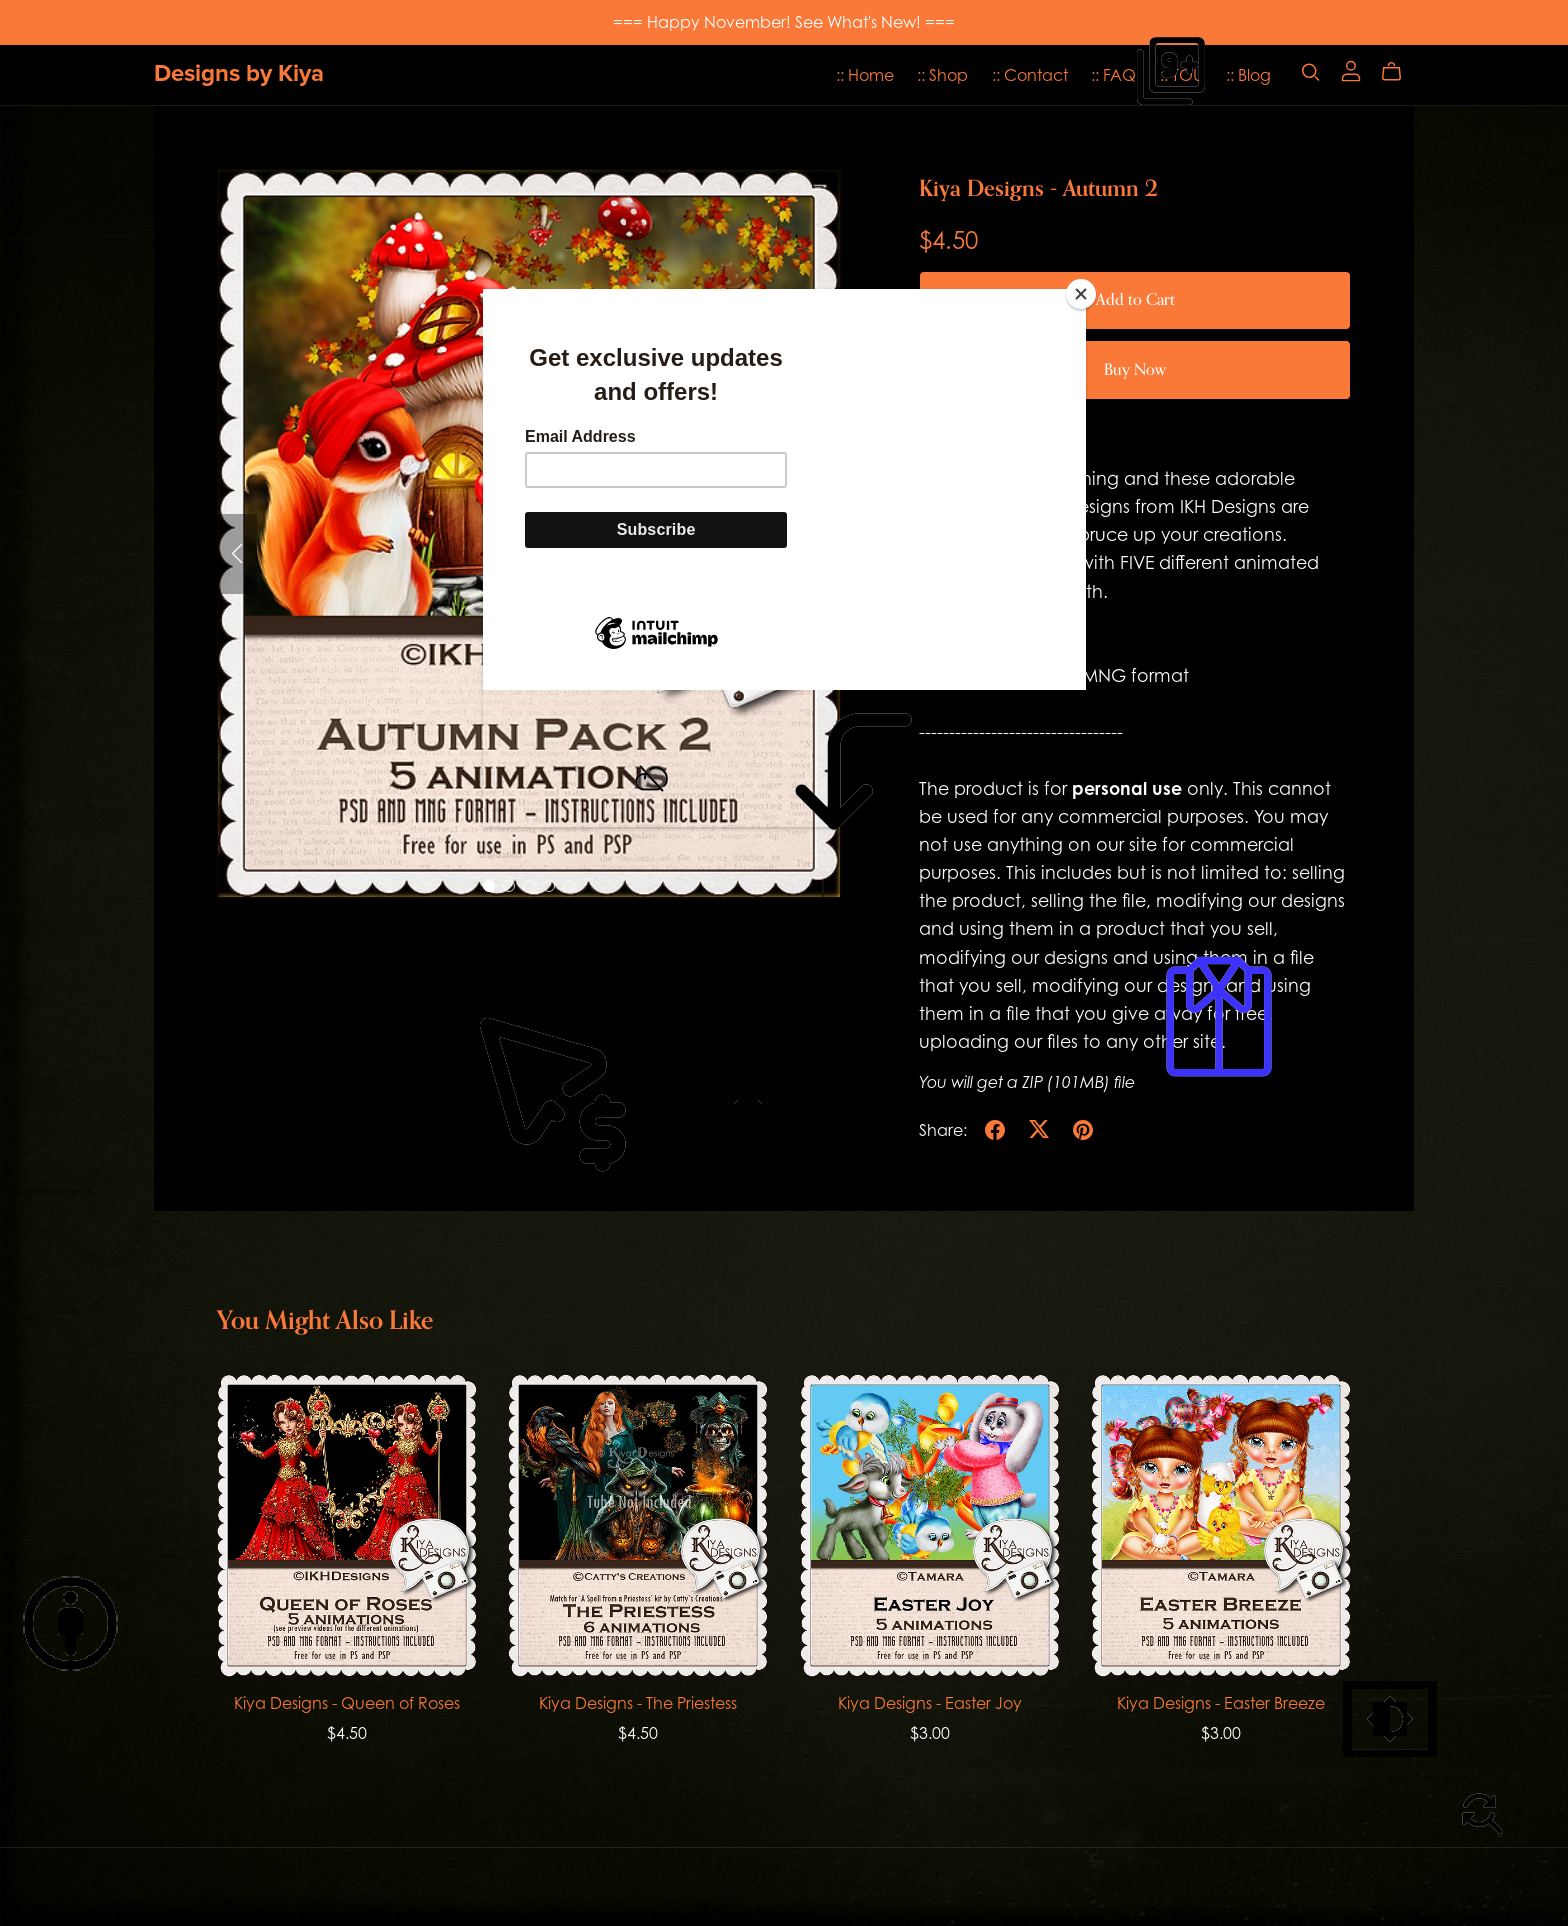 The image size is (1568, 1926). I want to click on adjust display brightness settings, so click(1390, 1719).